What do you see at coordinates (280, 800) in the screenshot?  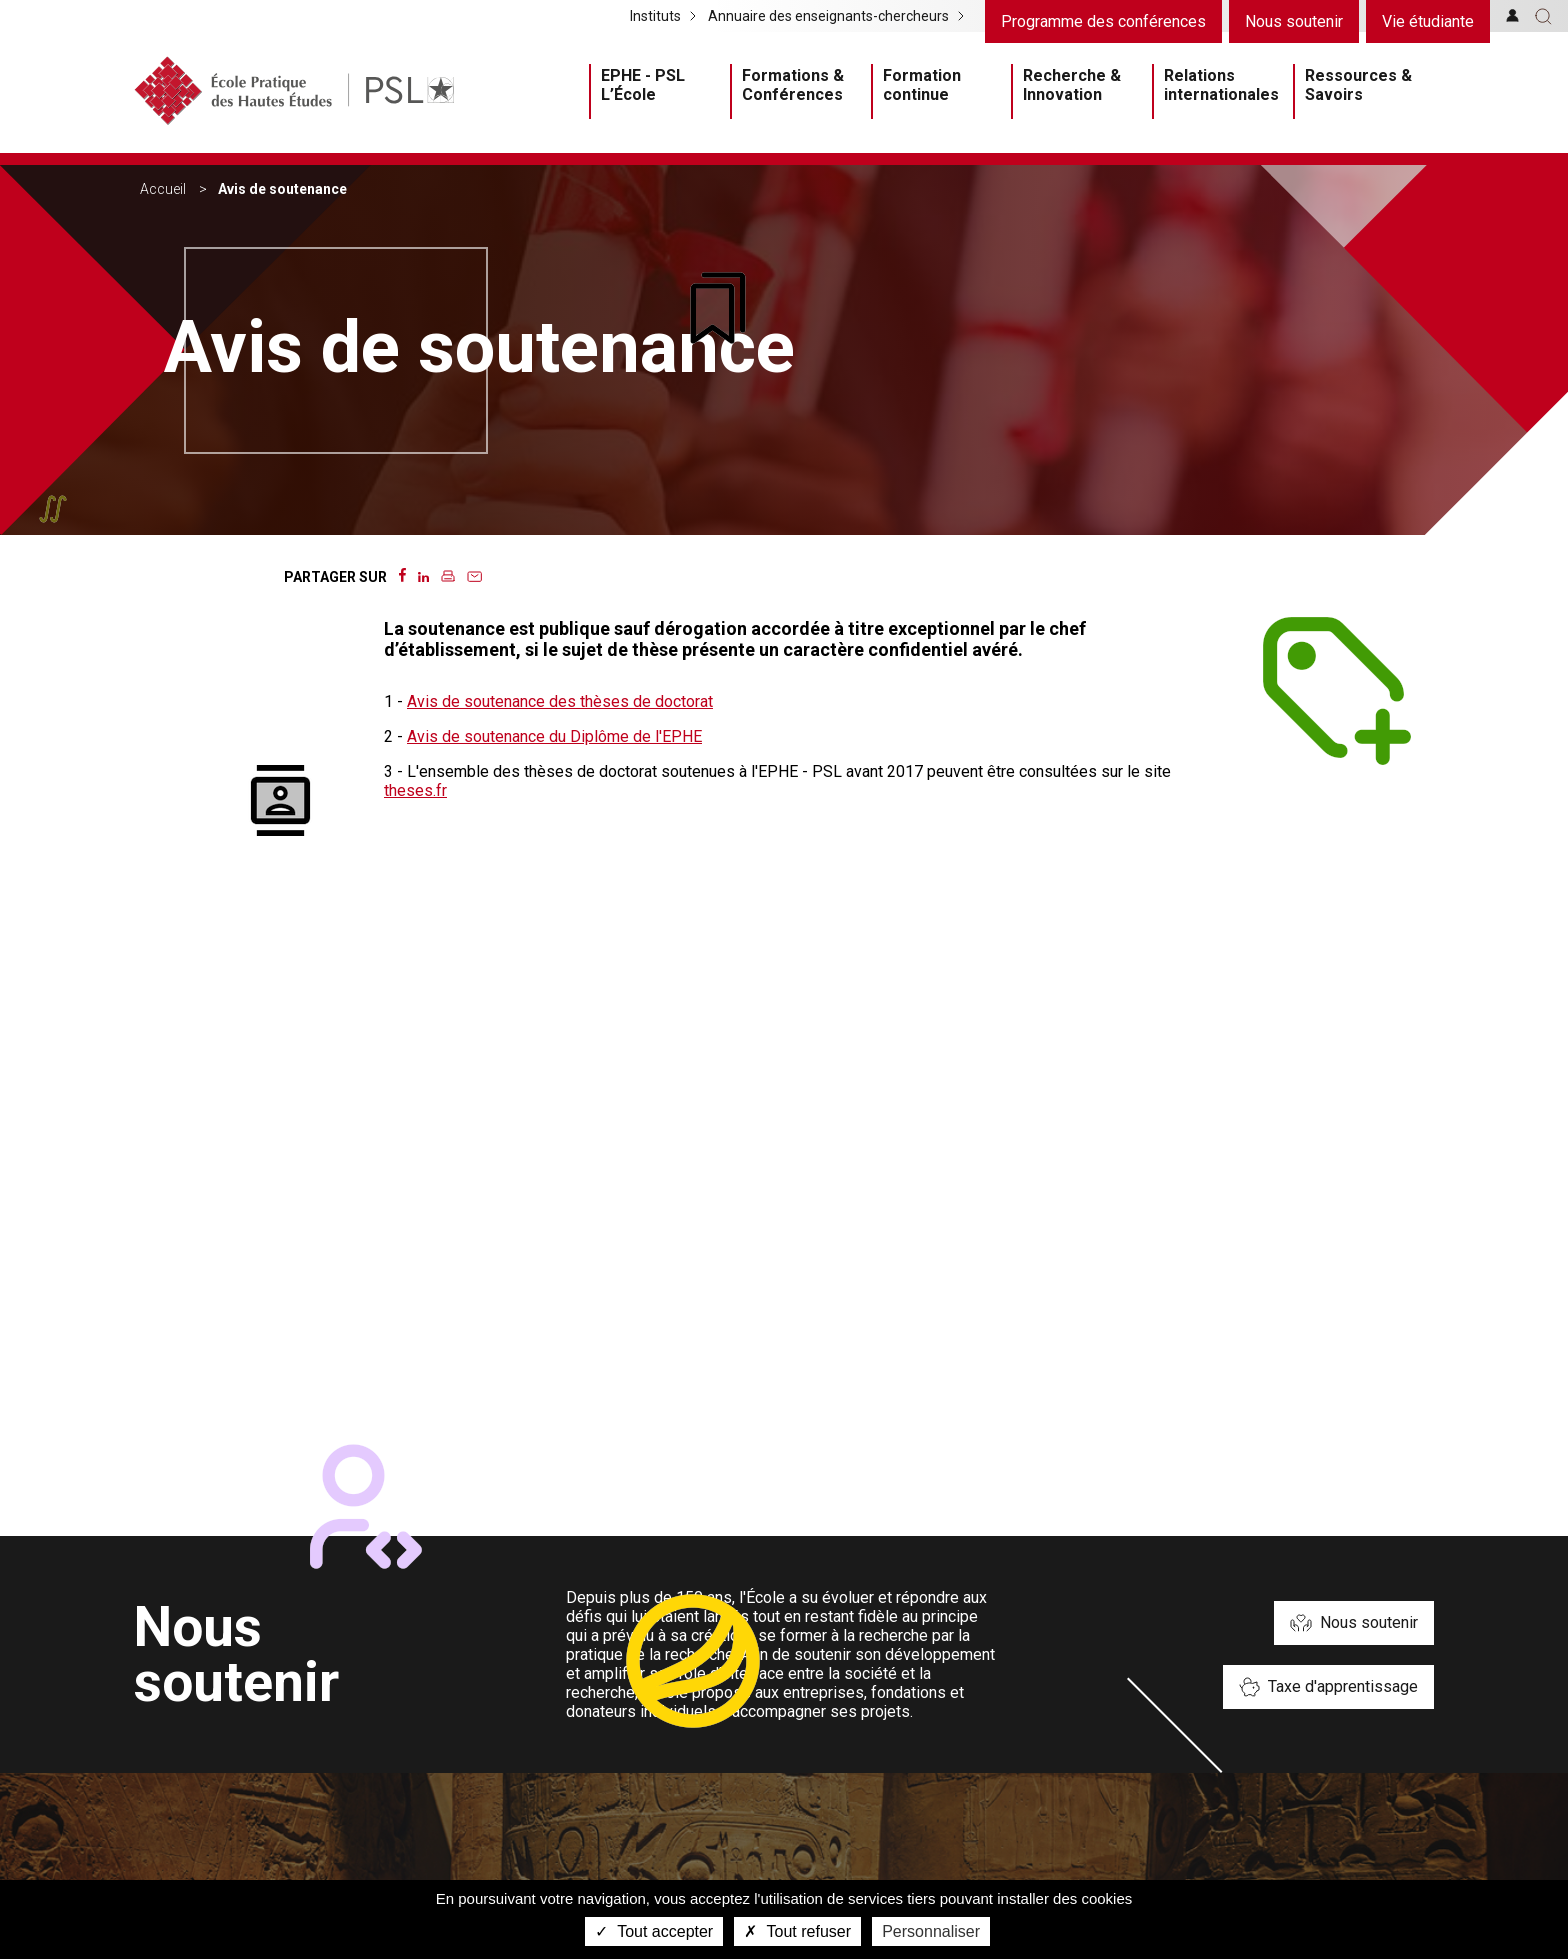 I see `access your contacts list` at bounding box center [280, 800].